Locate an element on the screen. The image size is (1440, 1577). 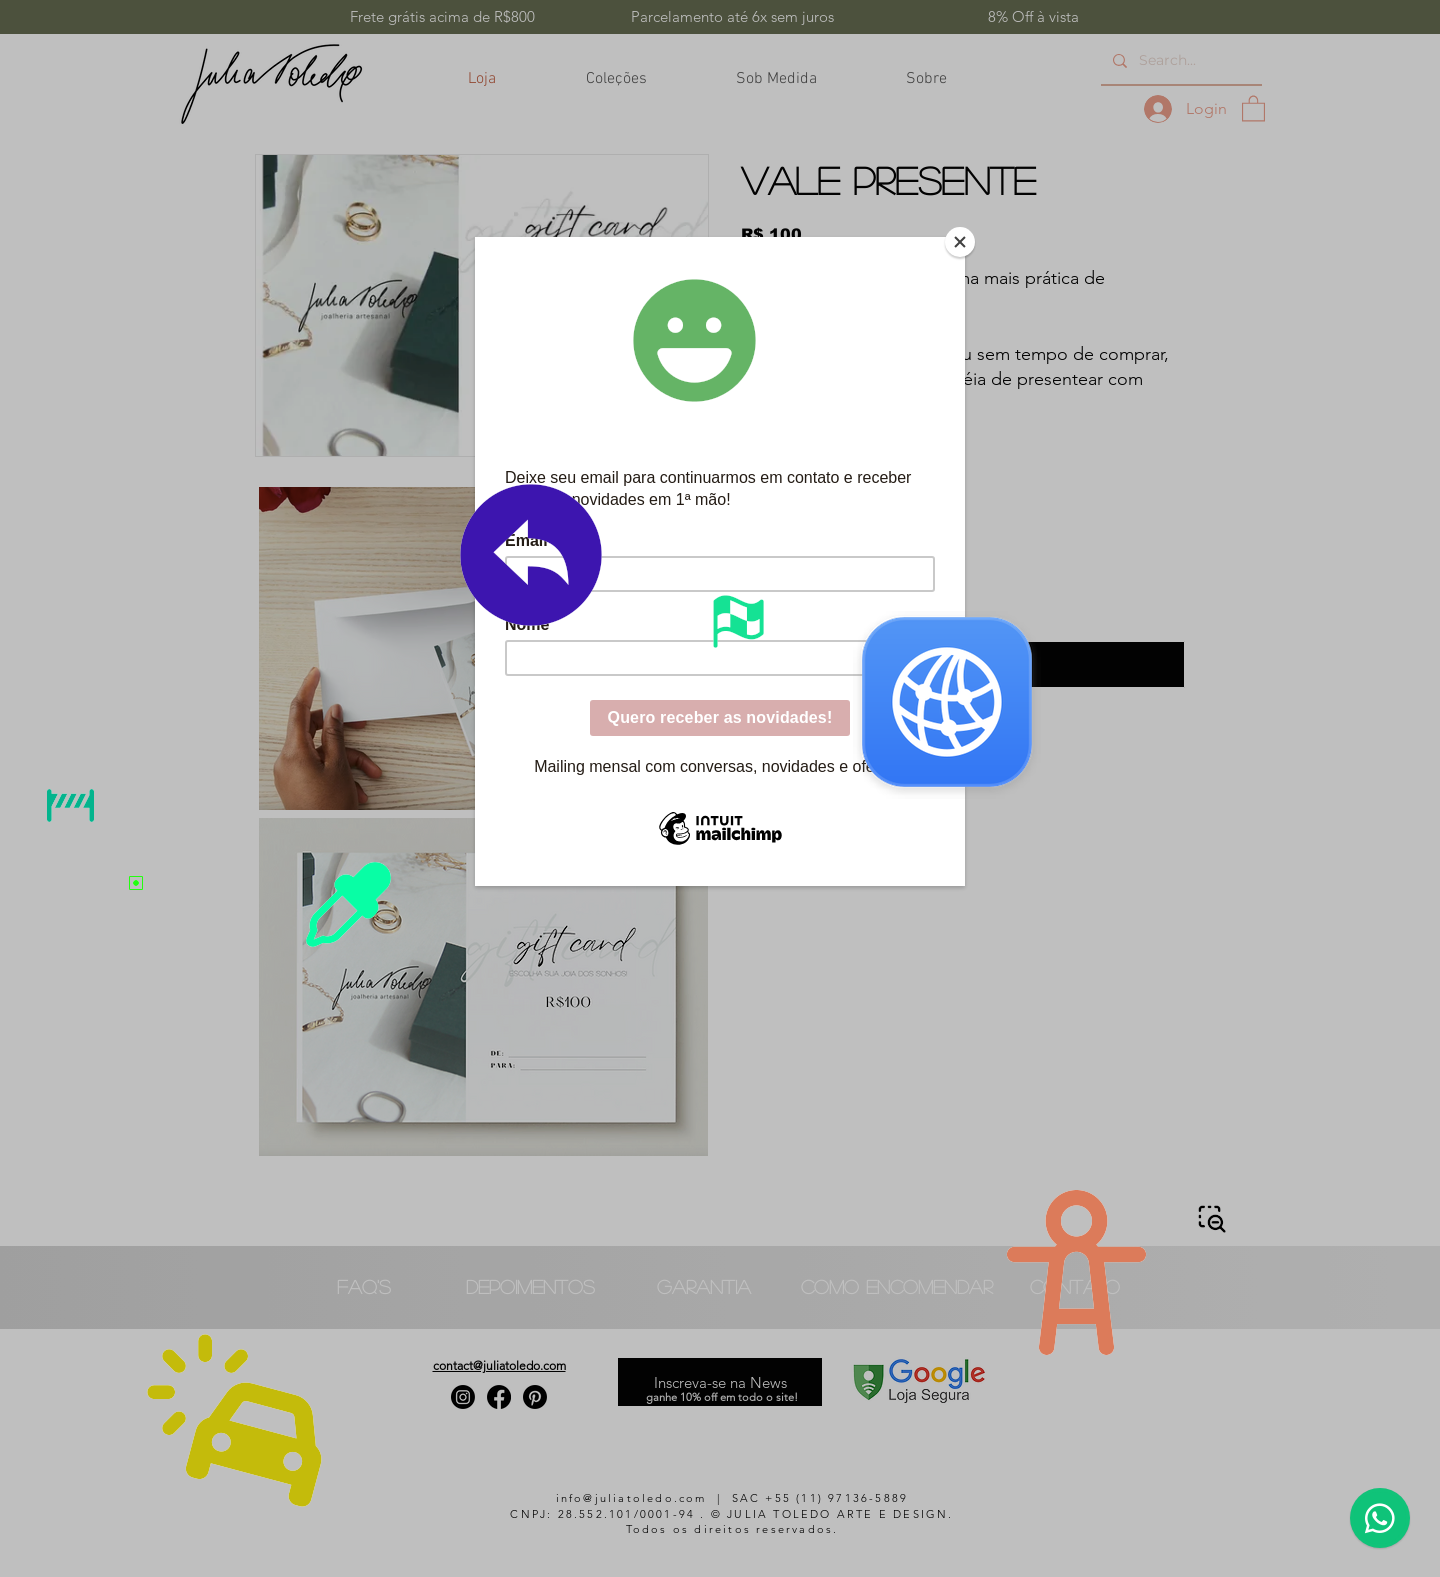
zoom out of selected area is located at coordinates (1211, 1218).